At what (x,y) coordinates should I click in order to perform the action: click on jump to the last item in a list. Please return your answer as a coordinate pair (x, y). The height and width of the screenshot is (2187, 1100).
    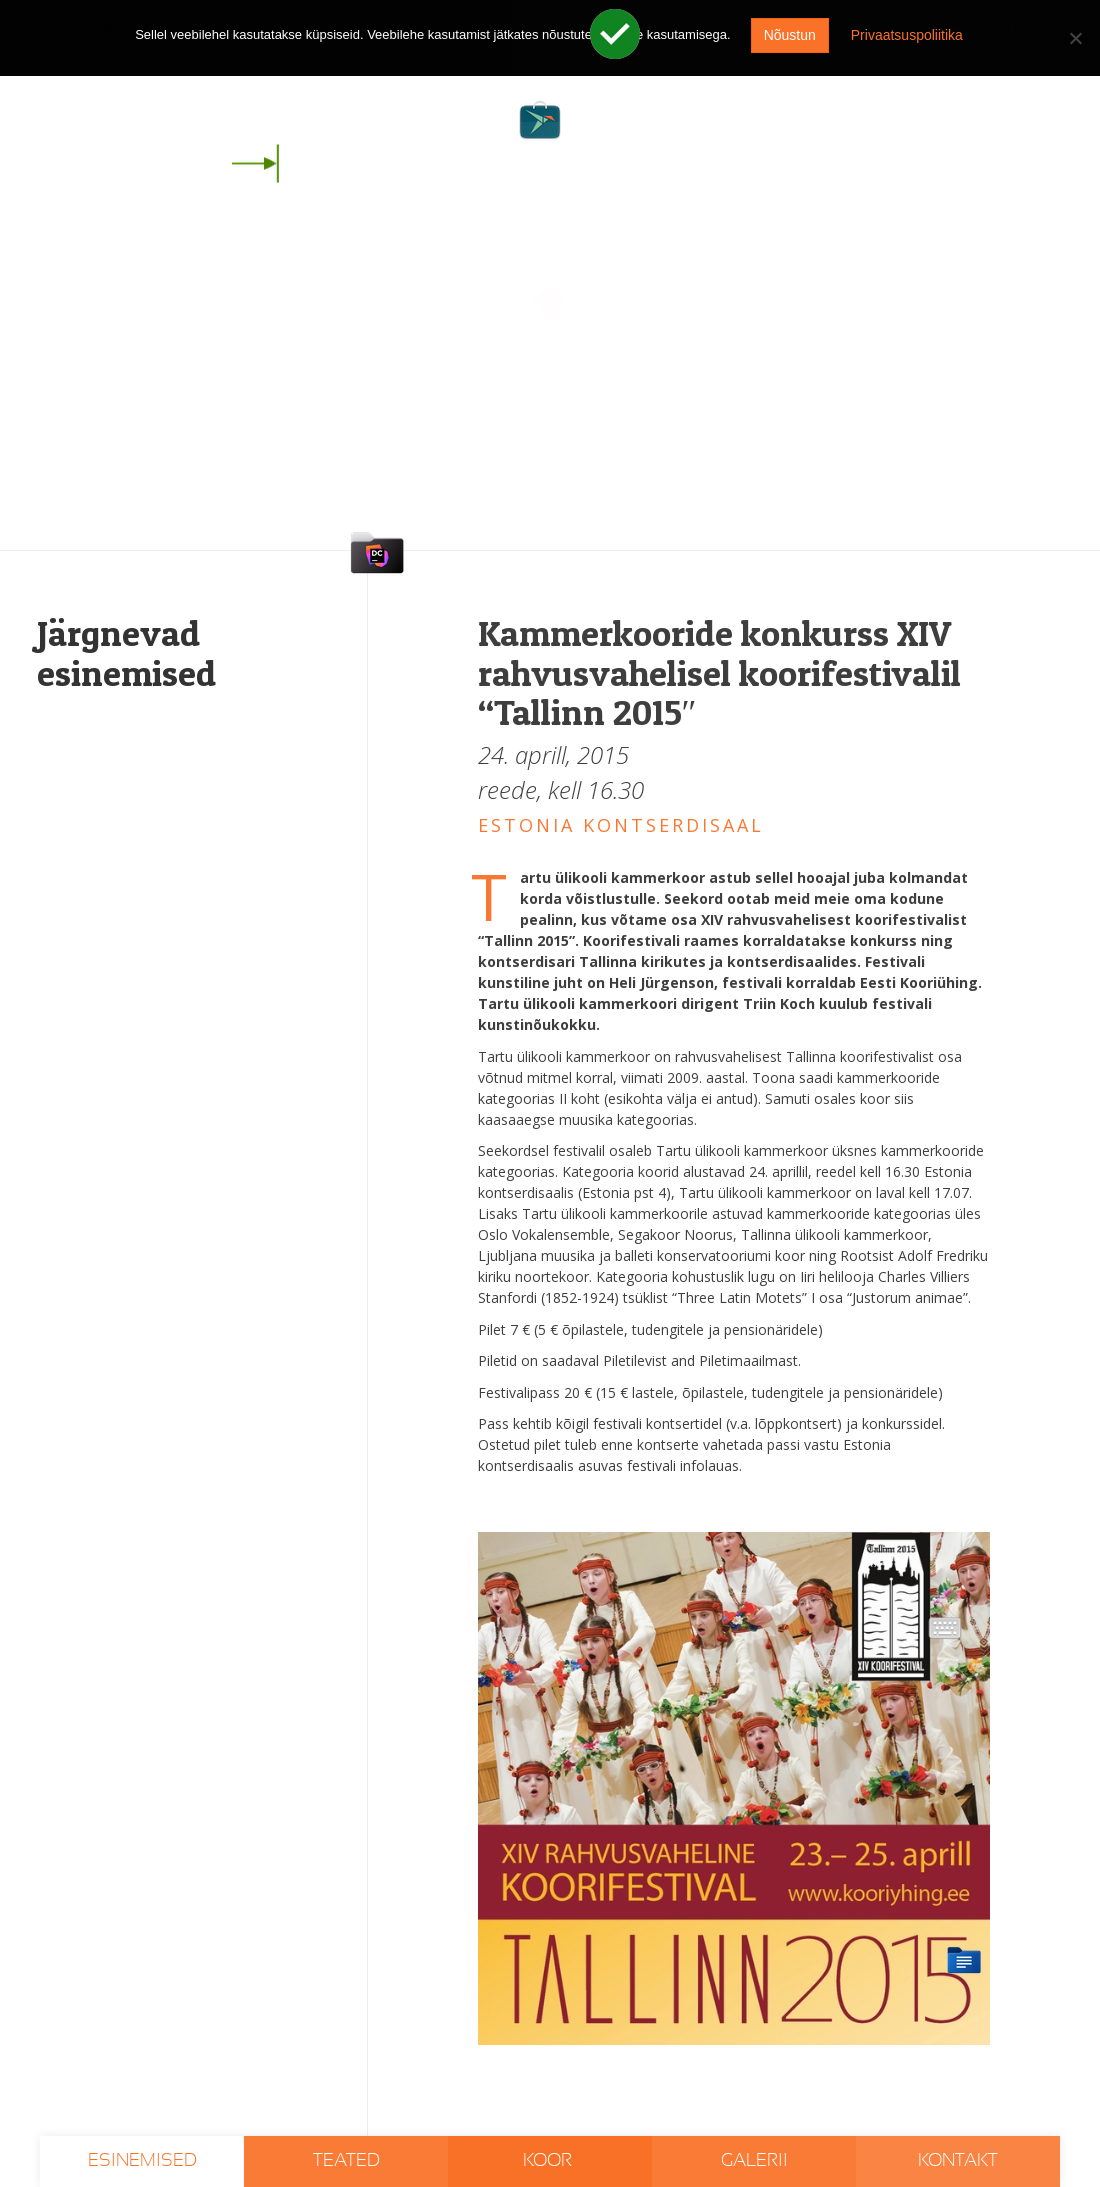
    Looking at the image, I should click on (255, 163).